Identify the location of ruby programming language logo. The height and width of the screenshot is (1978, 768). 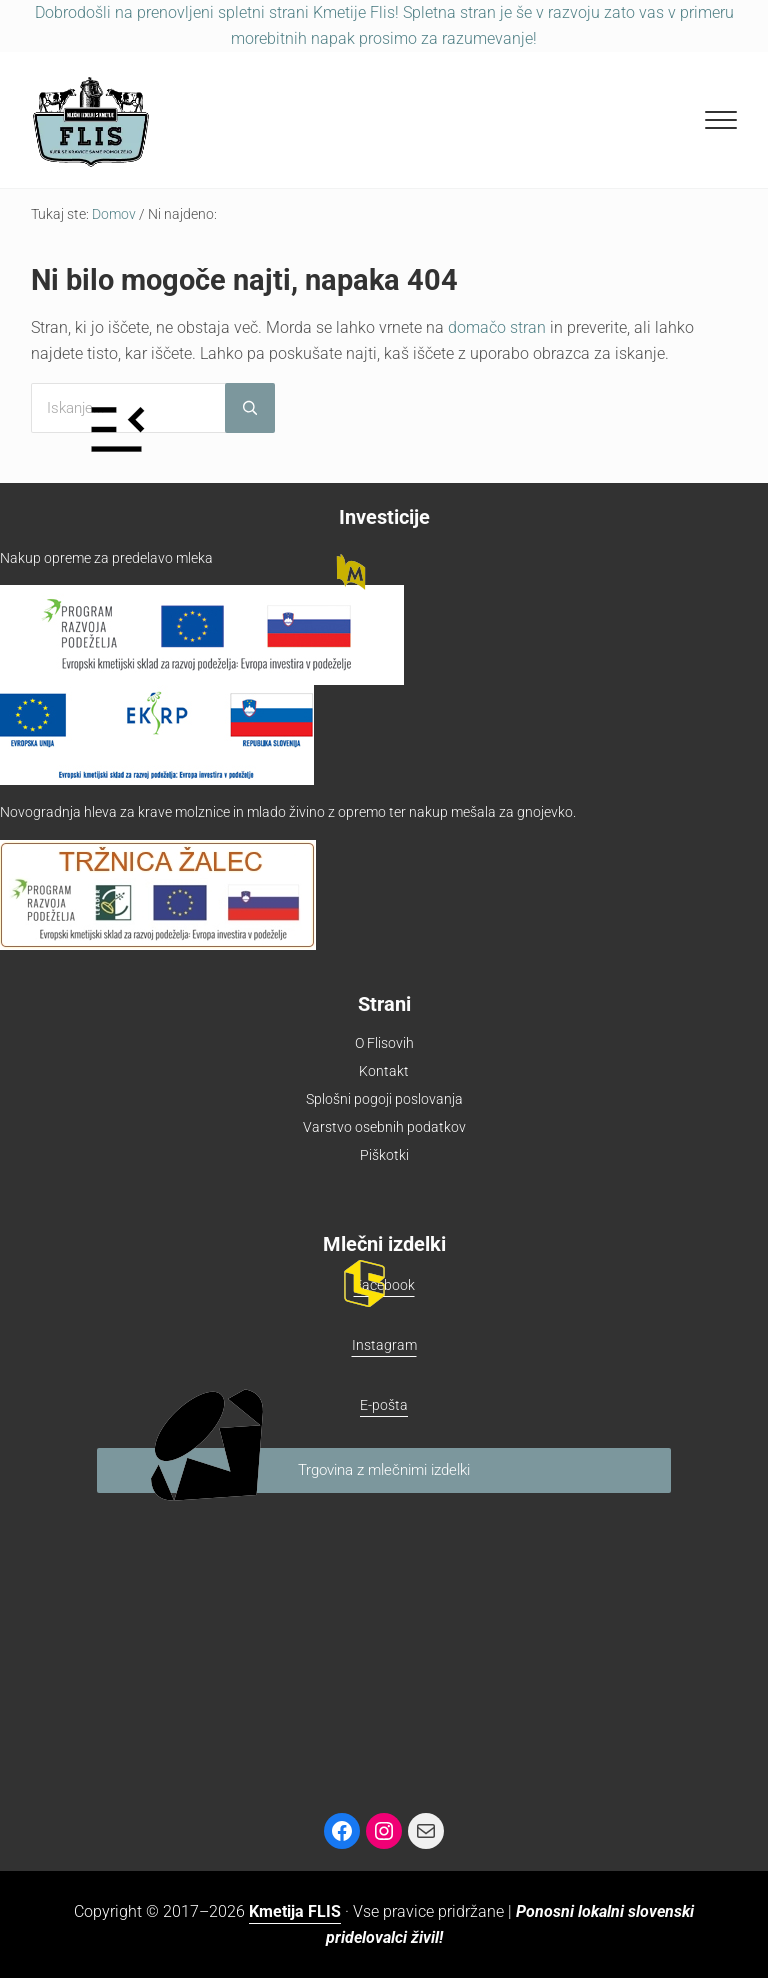
(207, 1445).